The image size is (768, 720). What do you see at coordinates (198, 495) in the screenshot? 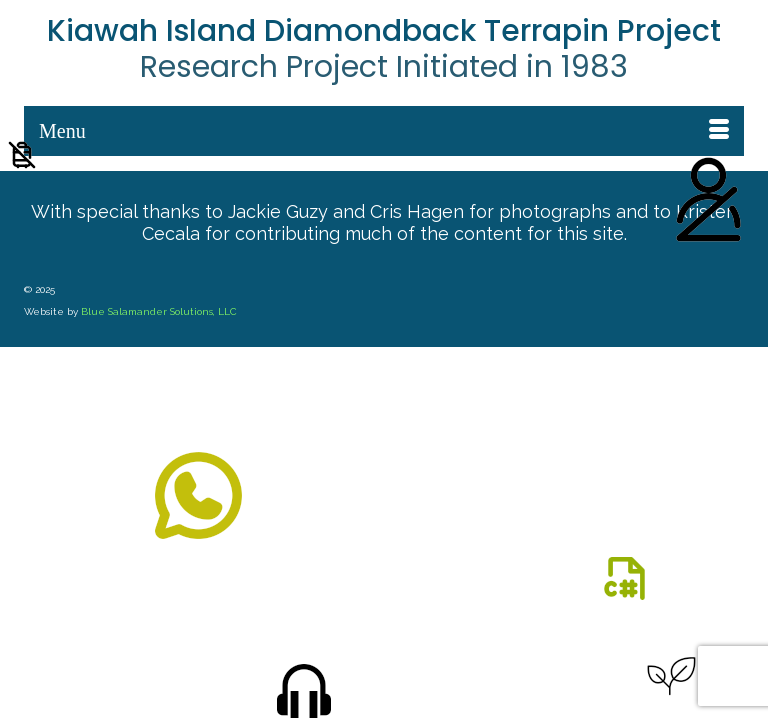
I see `open WhatsApp messaging app` at bounding box center [198, 495].